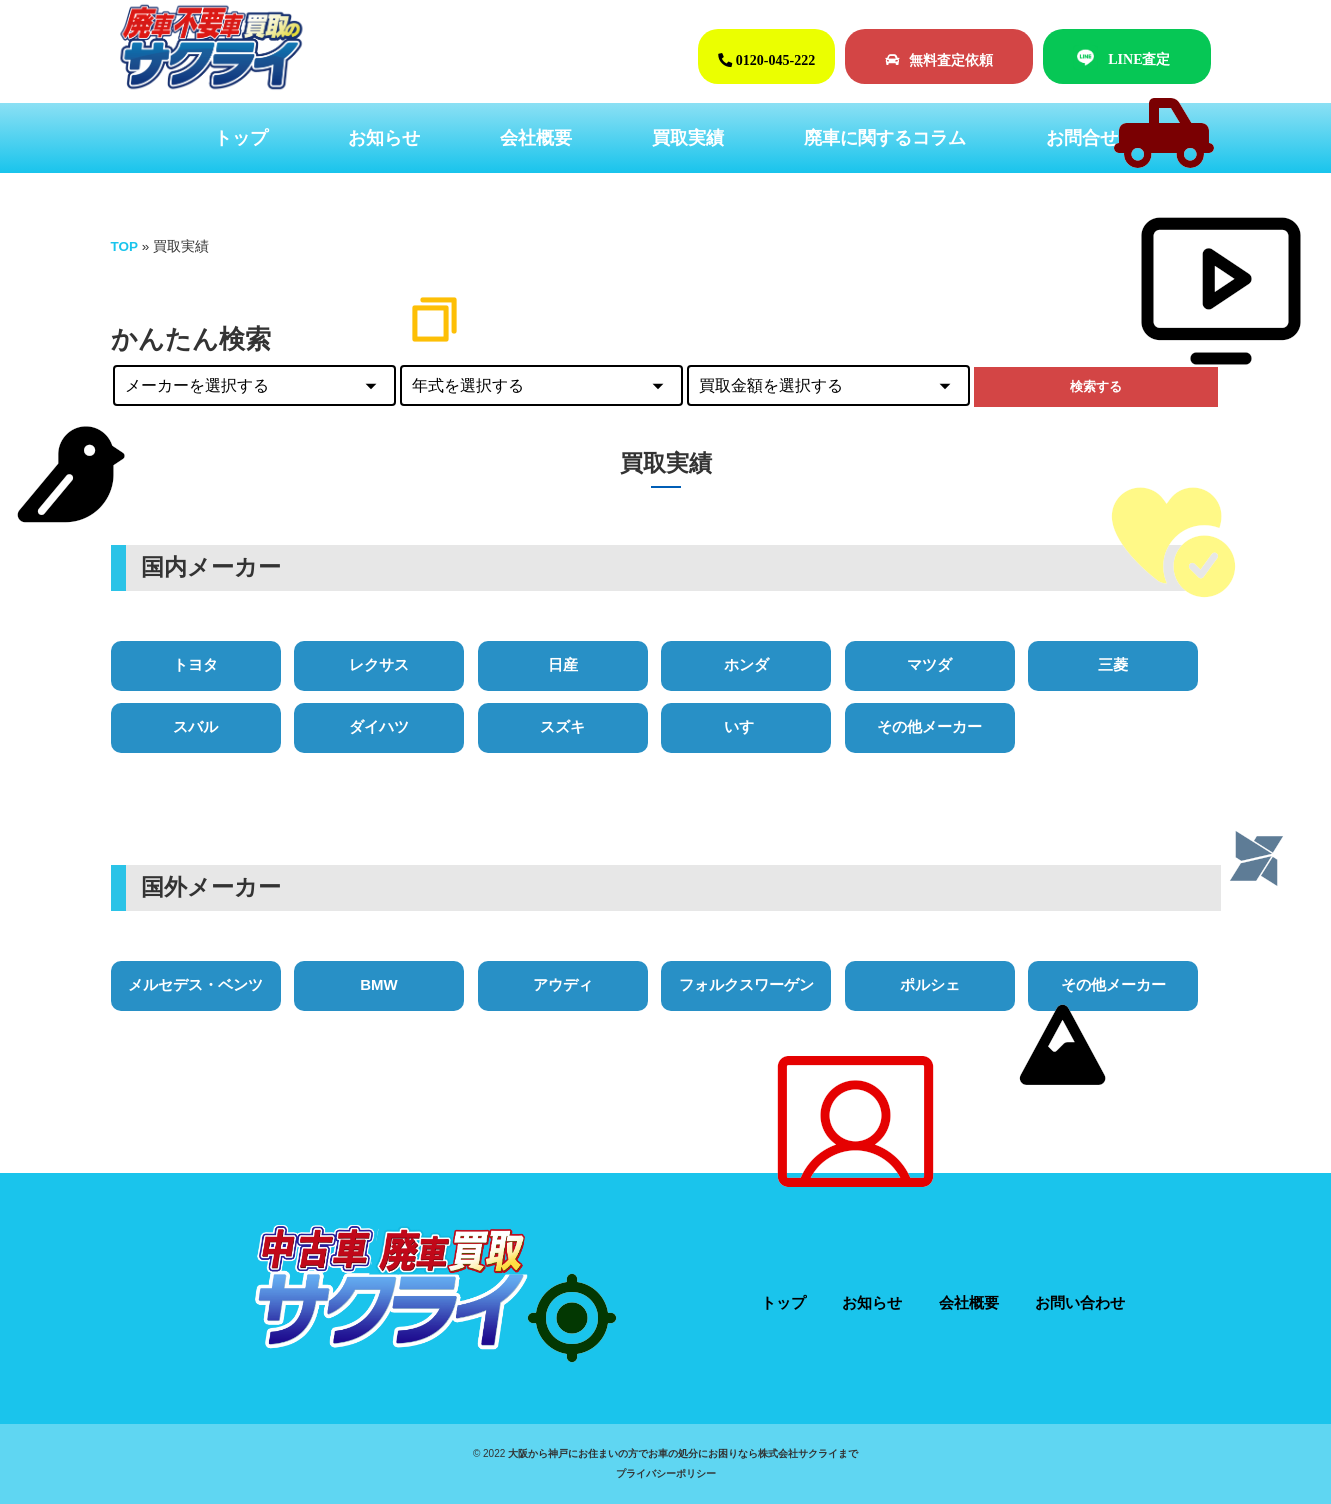 The height and width of the screenshot is (1504, 1331). What do you see at coordinates (855, 1121) in the screenshot?
I see `view user profile` at bounding box center [855, 1121].